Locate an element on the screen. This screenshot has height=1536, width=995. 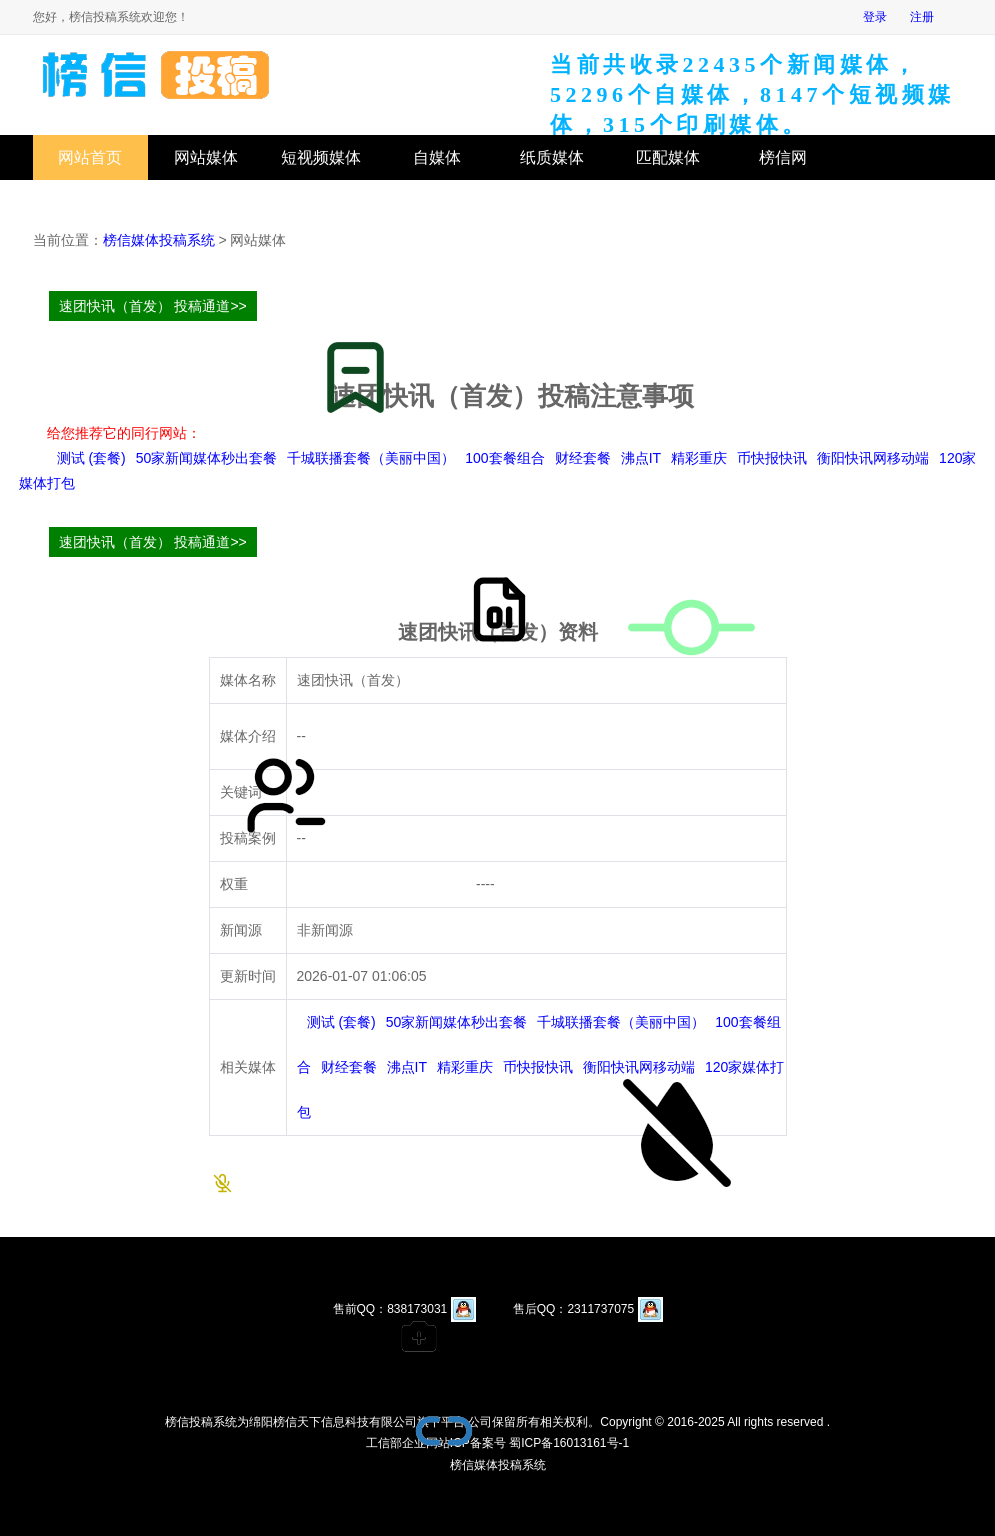
mute your microphone is located at coordinates (222, 1183).